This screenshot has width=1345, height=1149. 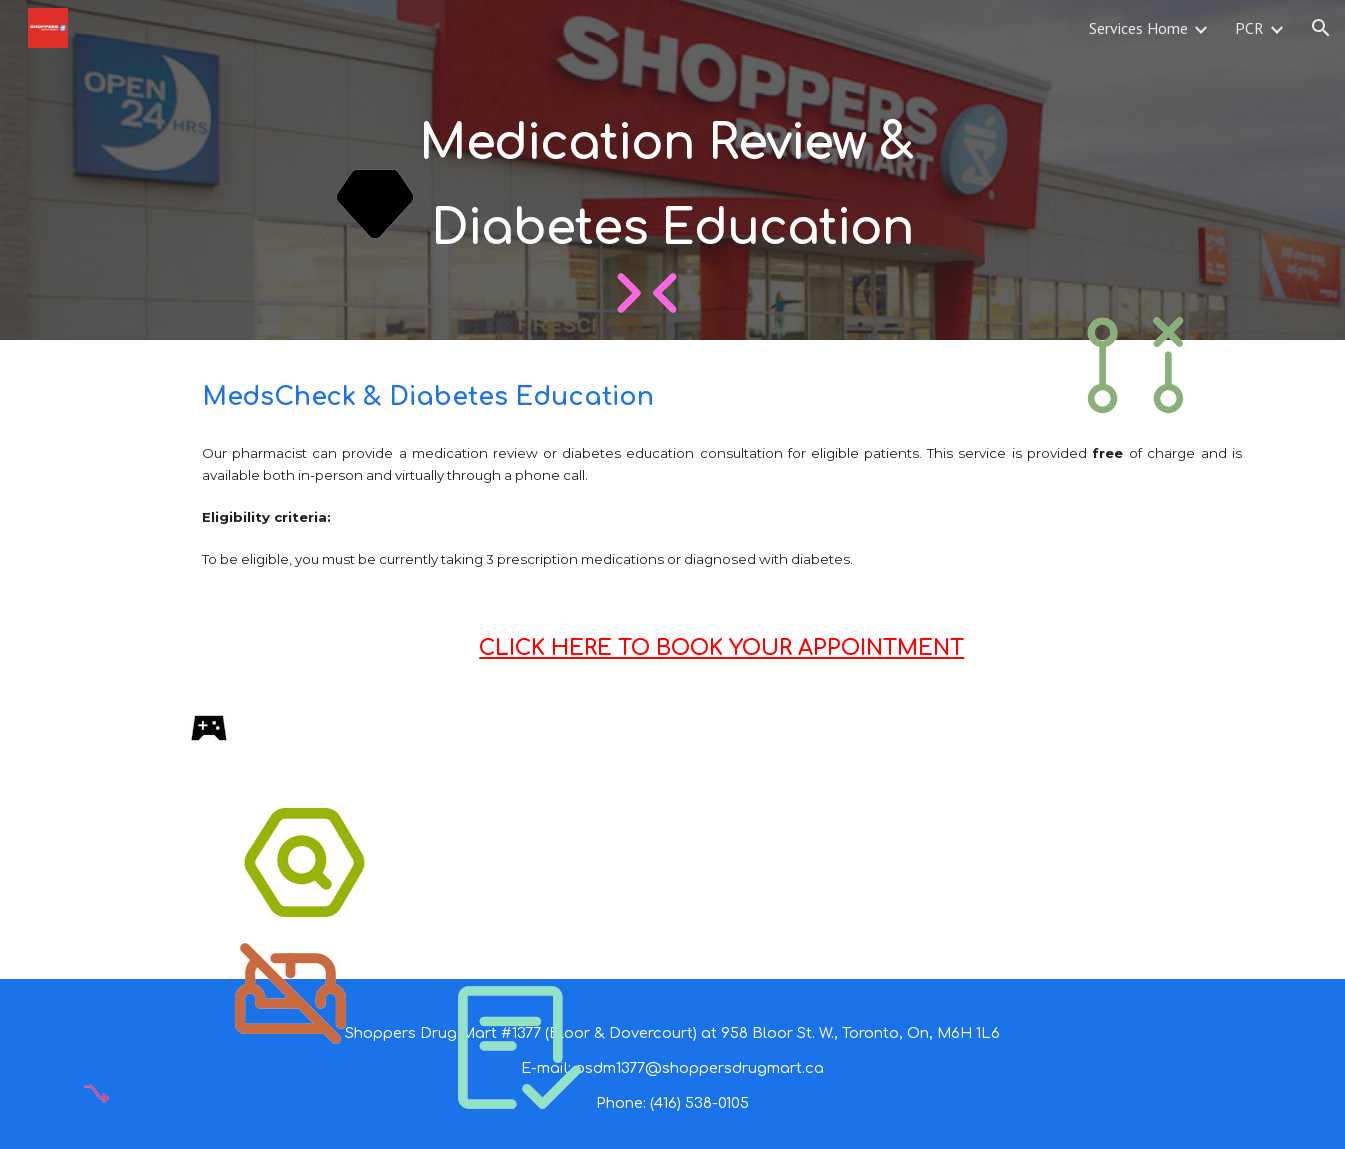 What do you see at coordinates (519, 1047) in the screenshot?
I see `view or manage your task checklist` at bounding box center [519, 1047].